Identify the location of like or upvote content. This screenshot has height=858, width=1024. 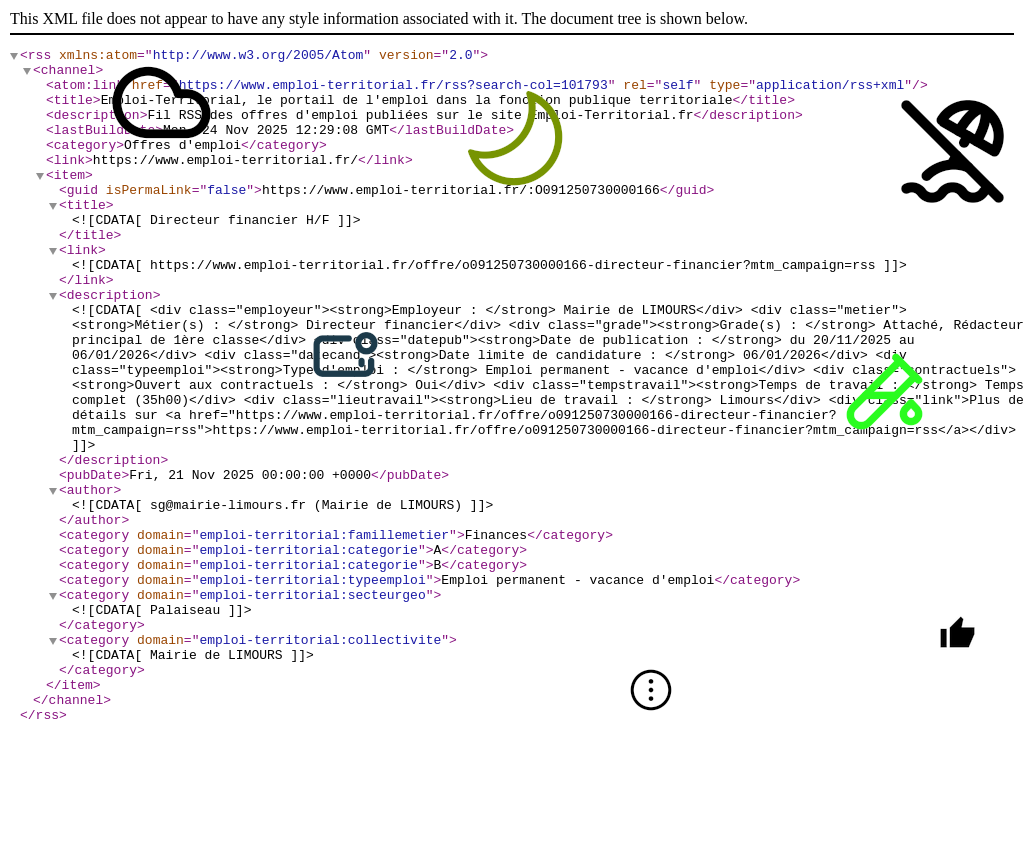
(957, 633).